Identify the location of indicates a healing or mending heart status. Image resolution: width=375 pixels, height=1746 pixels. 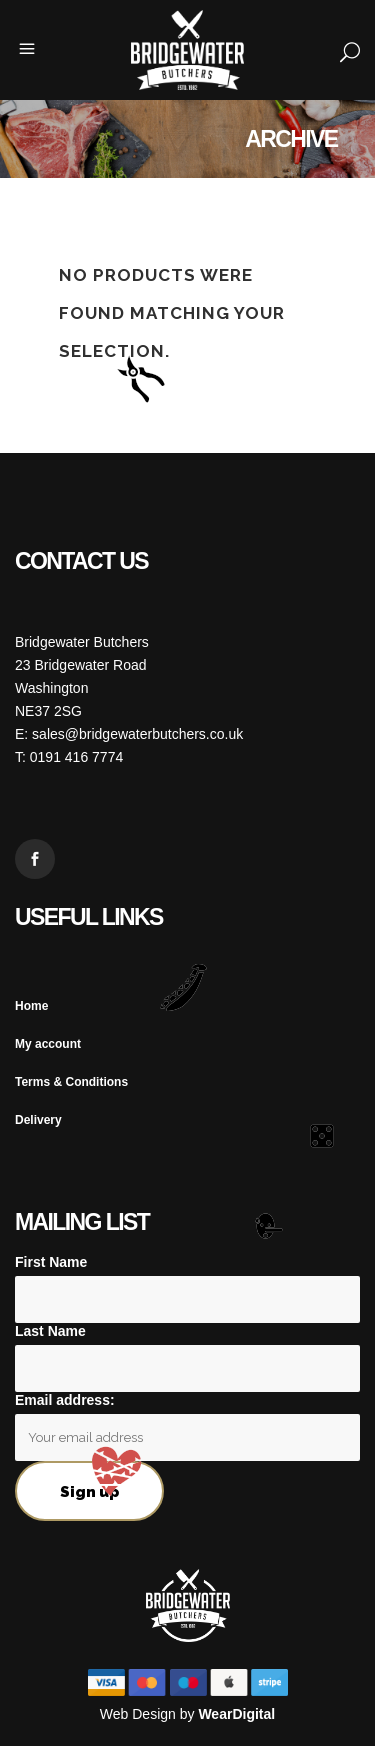
(116, 1471).